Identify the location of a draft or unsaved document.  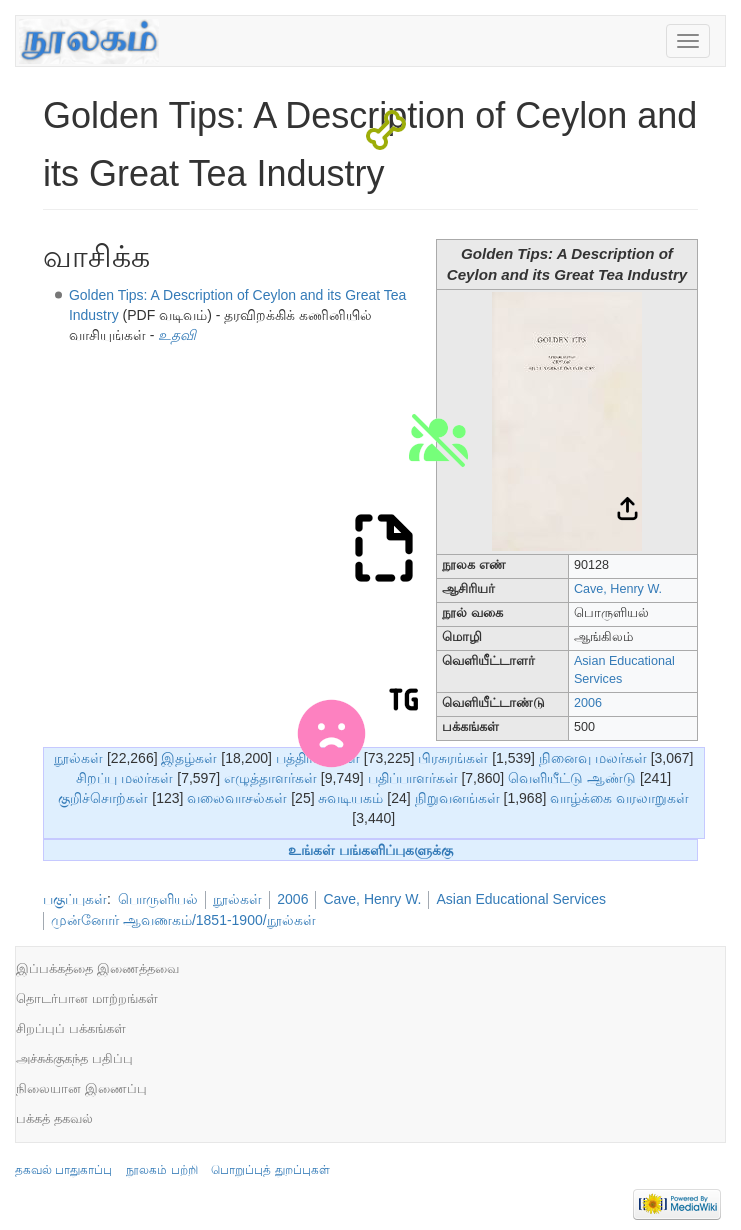
(384, 548).